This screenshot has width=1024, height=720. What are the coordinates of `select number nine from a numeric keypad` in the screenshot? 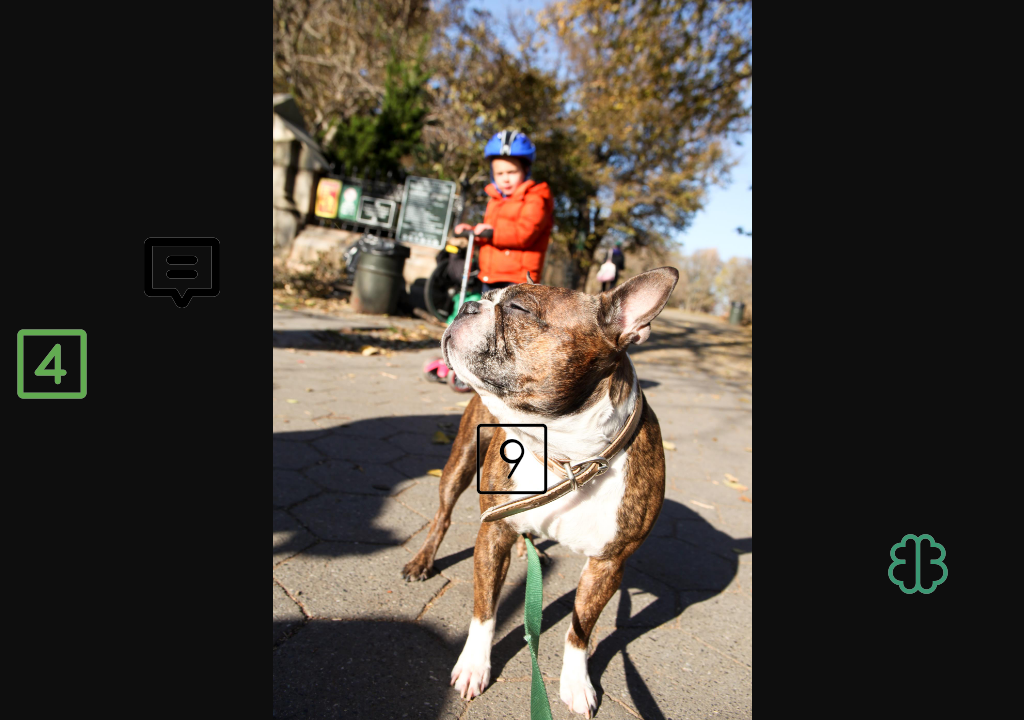 It's located at (512, 459).